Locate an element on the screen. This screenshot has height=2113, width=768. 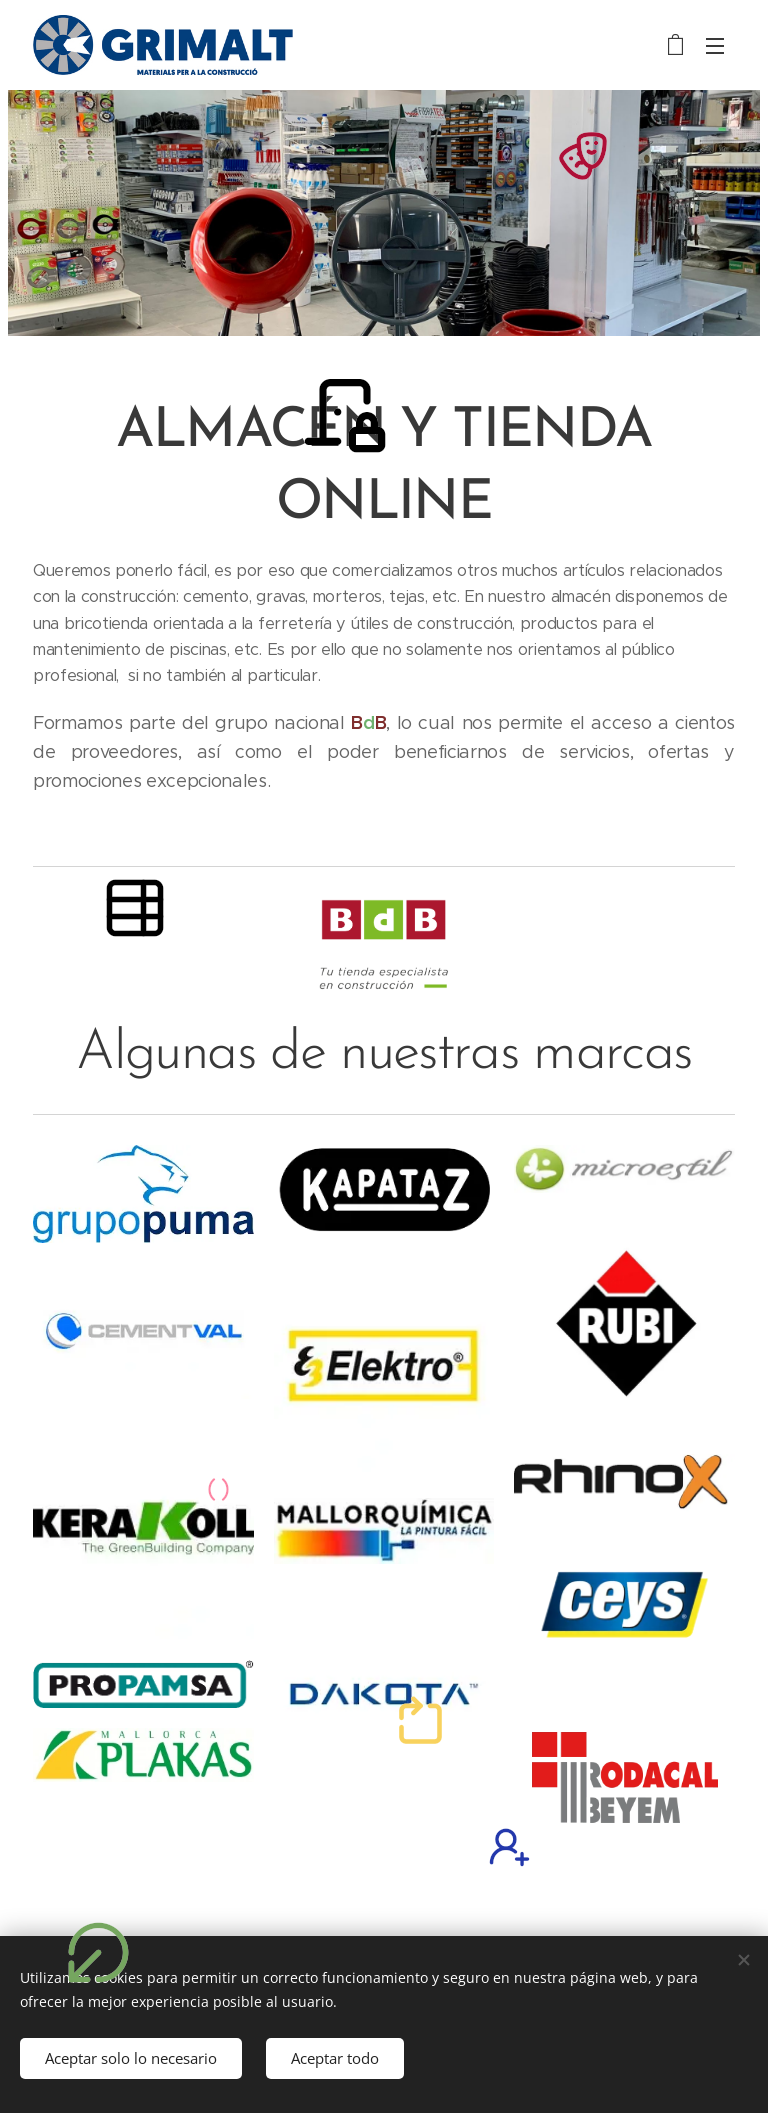
add a new contact or friend is located at coordinates (509, 1846).